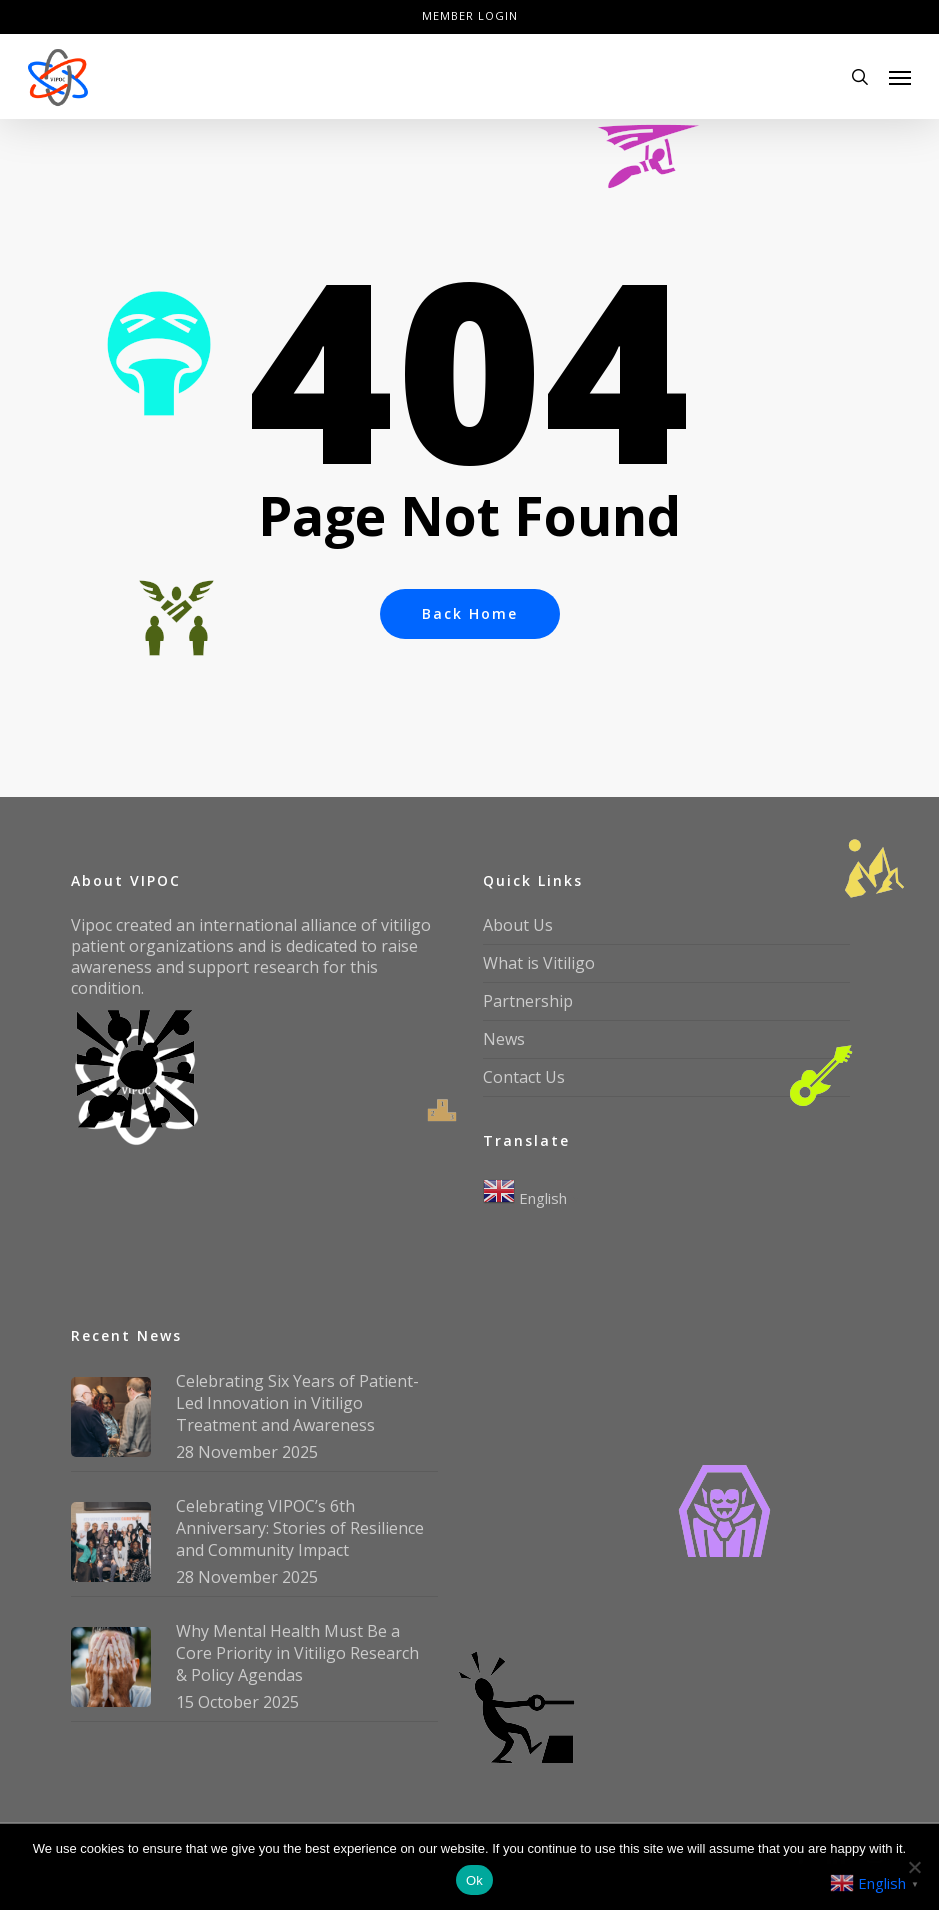 Image resolution: width=939 pixels, height=1910 pixels. Describe the element at coordinates (821, 1076) in the screenshot. I see `access music or audio settings` at that location.